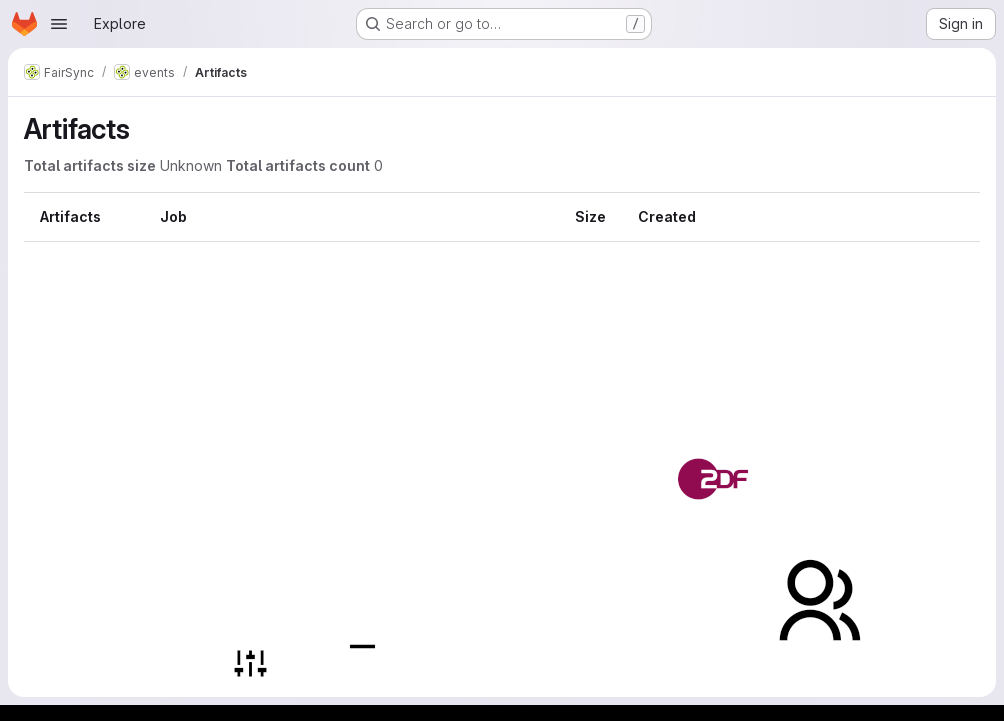 This screenshot has width=1004, height=721. What do you see at coordinates (713, 479) in the screenshot?
I see `ZDF German television network logo` at bounding box center [713, 479].